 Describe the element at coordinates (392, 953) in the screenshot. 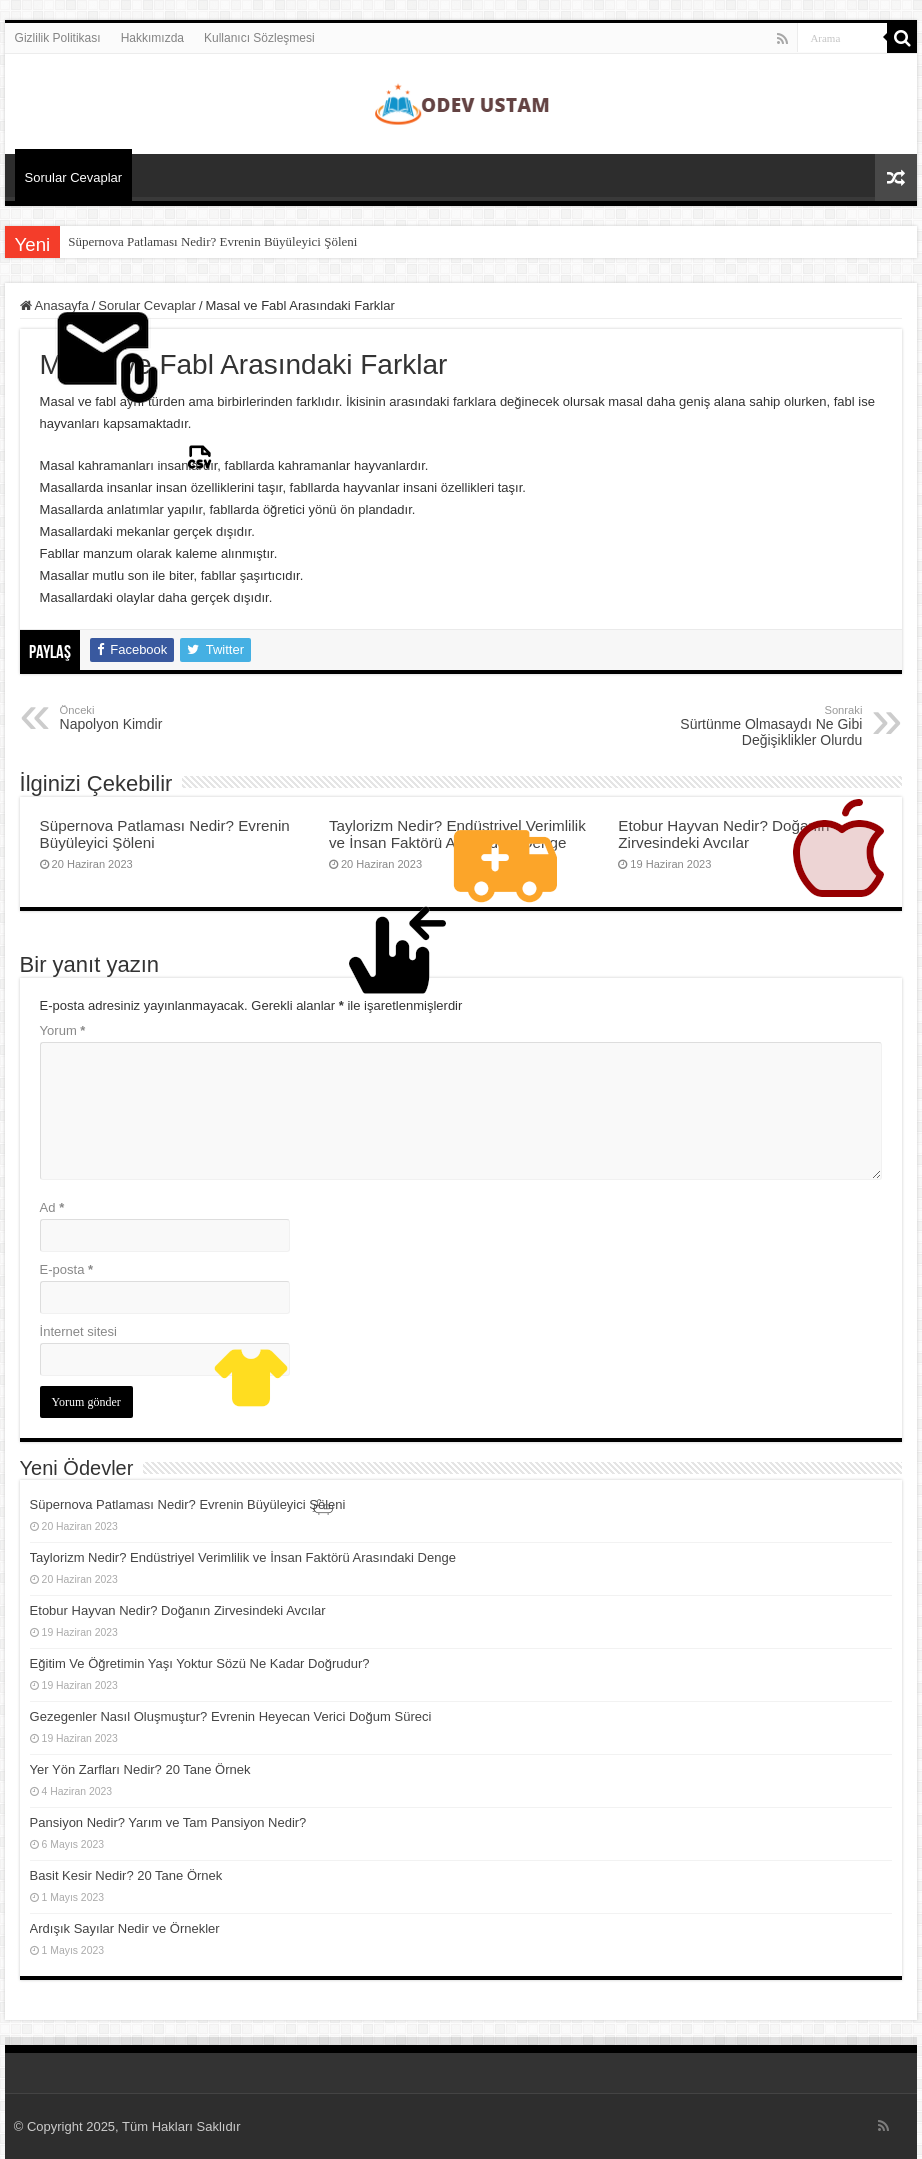

I see `swipe left to navigate or dismiss` at that location.